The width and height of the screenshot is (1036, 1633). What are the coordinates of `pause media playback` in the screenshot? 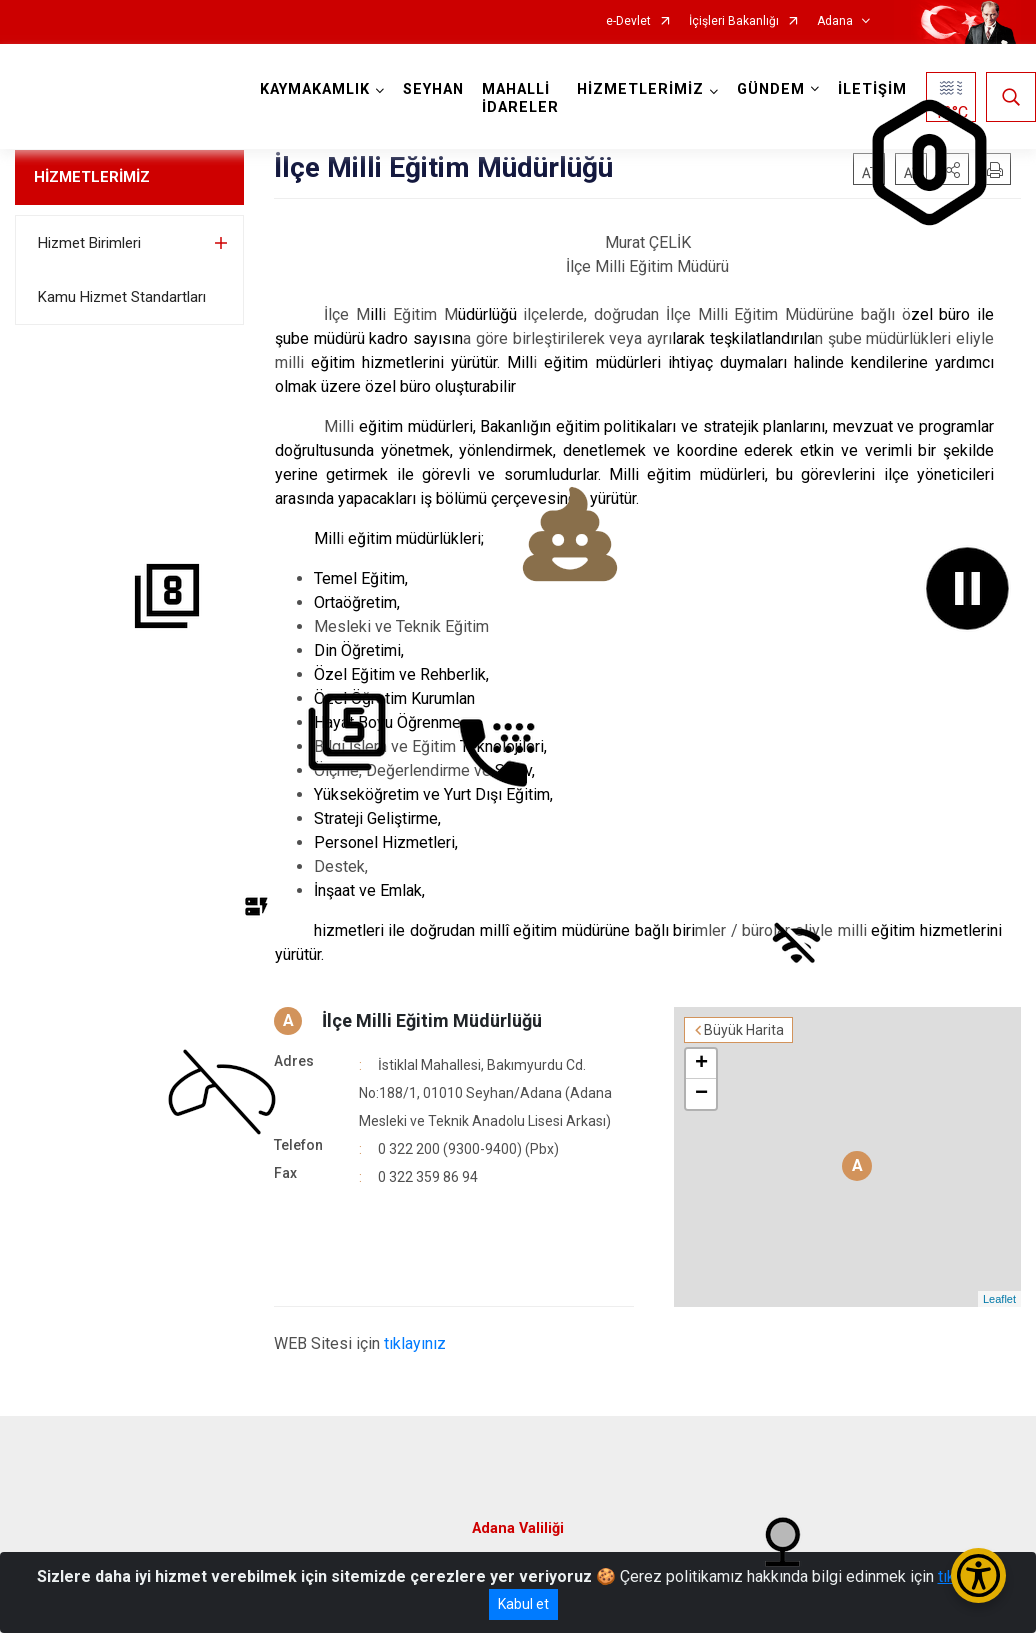 It's located at (967, 588).